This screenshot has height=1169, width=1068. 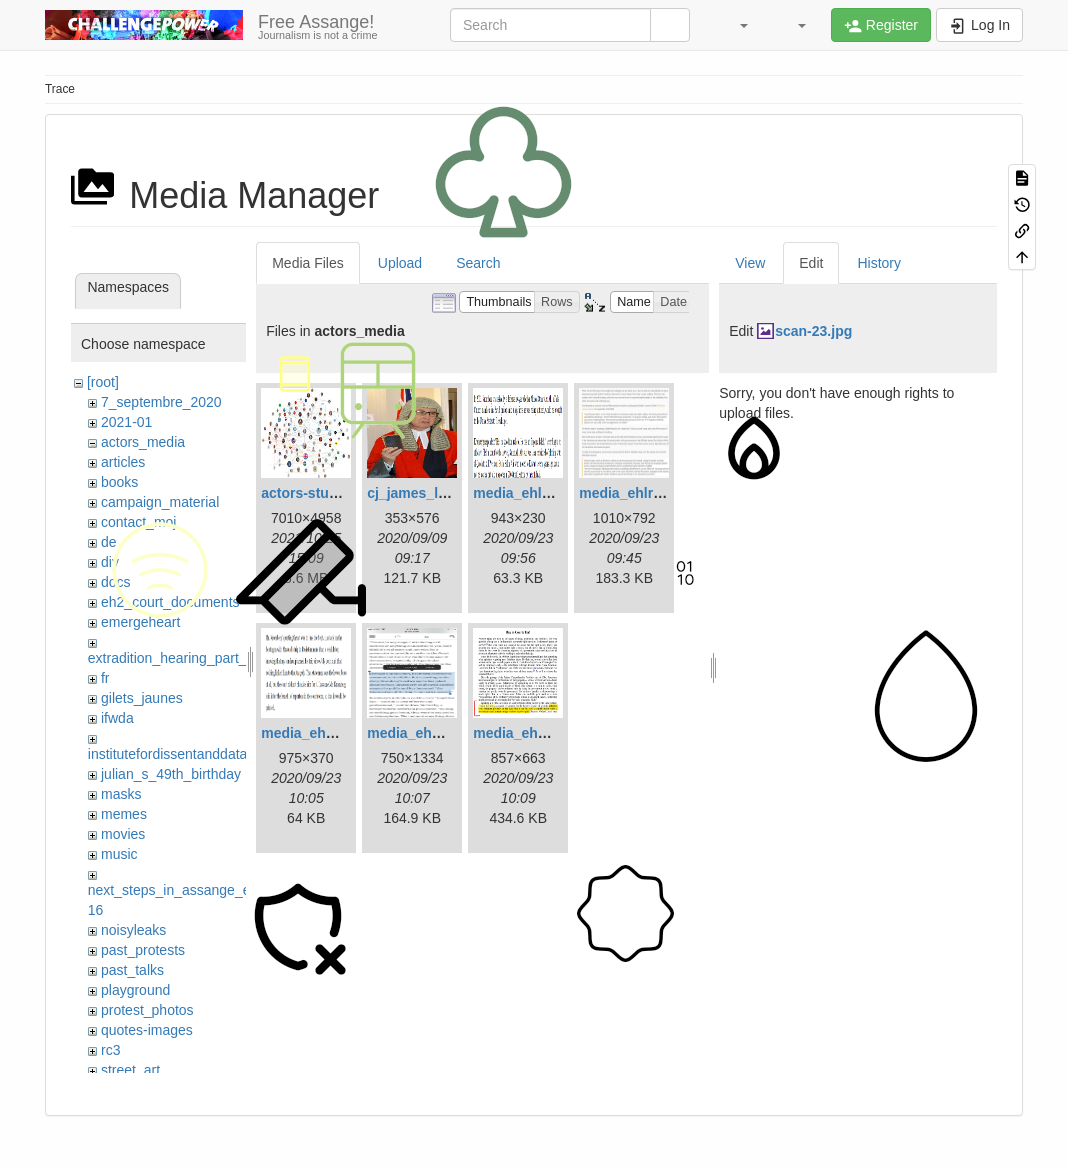 What do you see at coordinates (301, 580) in the screenshot?
I see `access security camera settings` at bounding box center [301, 580].